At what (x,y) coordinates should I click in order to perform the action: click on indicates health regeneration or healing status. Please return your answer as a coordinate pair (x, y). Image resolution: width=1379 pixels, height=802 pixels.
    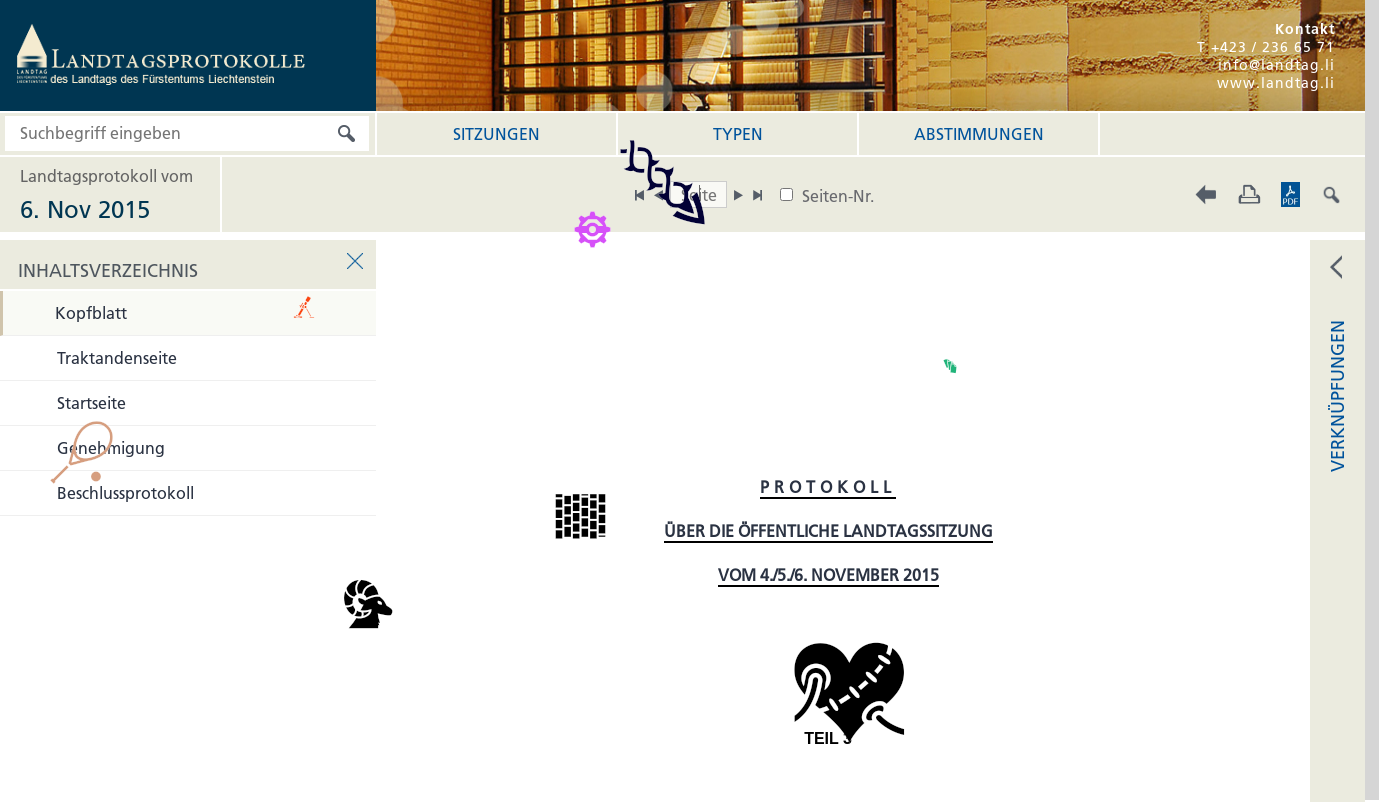
    Looking at the image, I should click on (849, 694).